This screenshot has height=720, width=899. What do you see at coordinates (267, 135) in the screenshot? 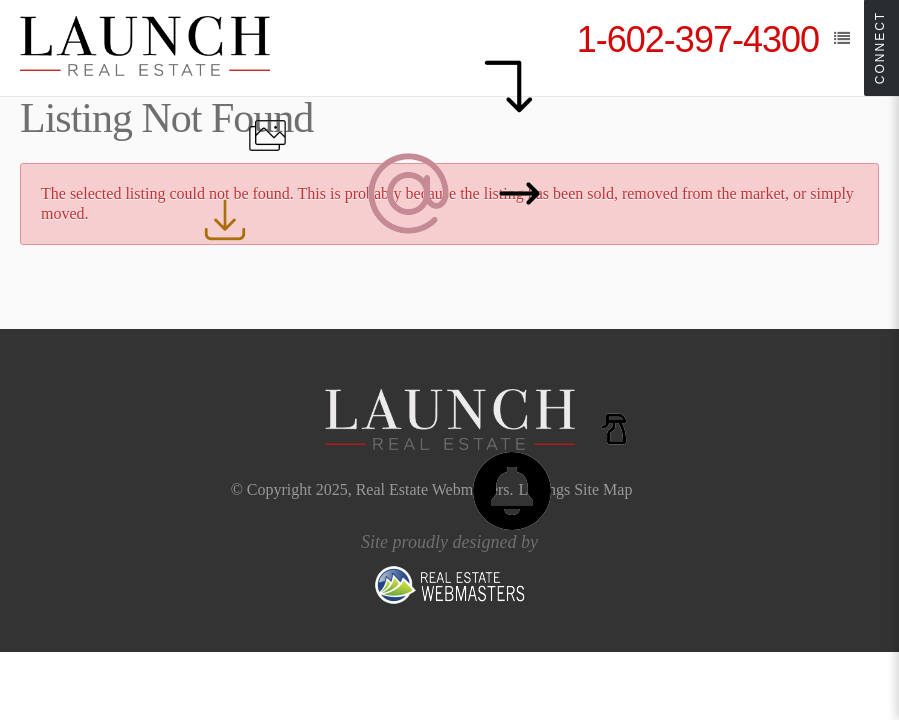
I see `view photo gallery` at bounding box center [267, 135].